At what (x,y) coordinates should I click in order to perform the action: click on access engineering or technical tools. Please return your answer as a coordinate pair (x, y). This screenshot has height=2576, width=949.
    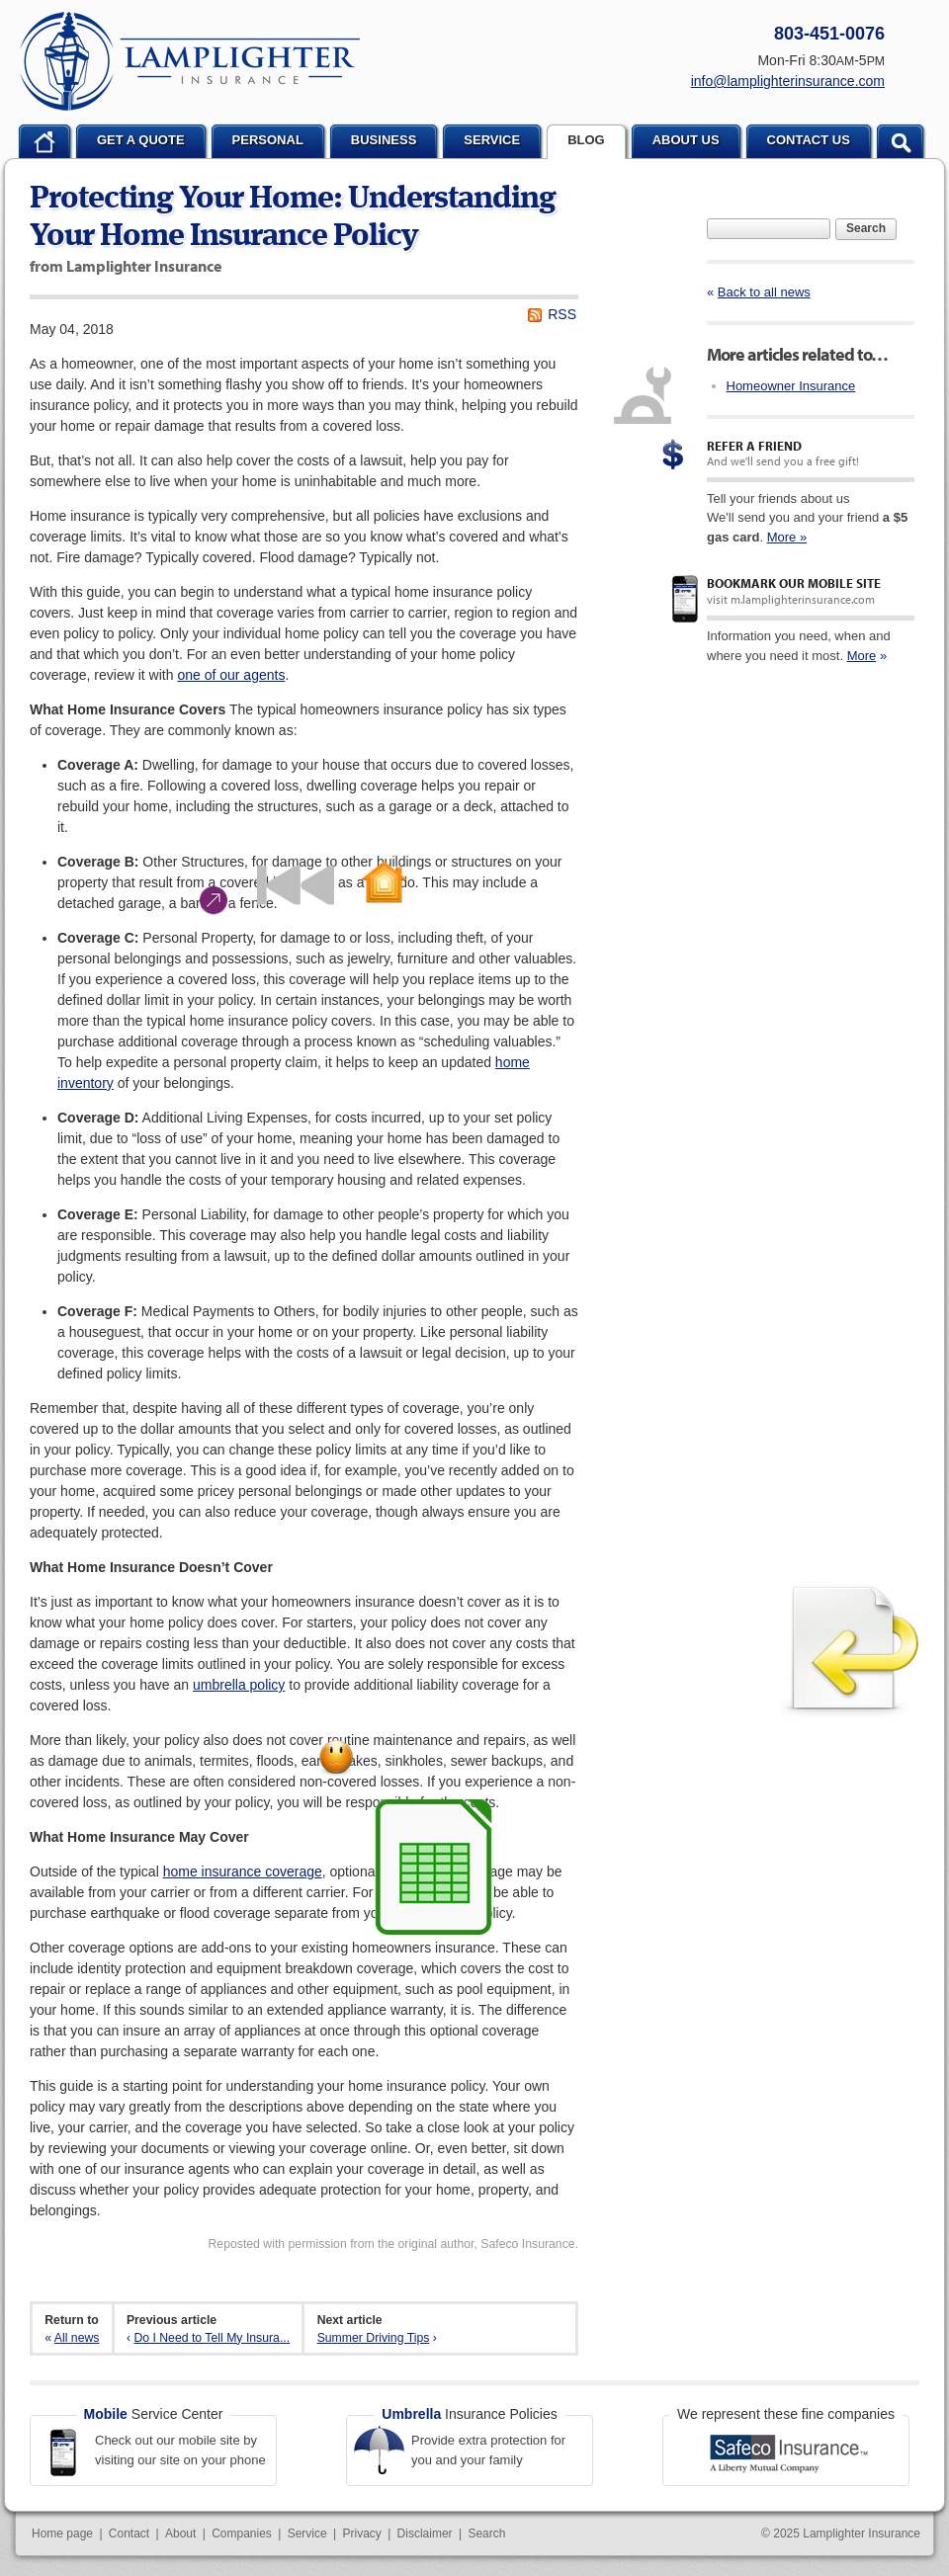
    Looking at the image, I should click on (643, 395).